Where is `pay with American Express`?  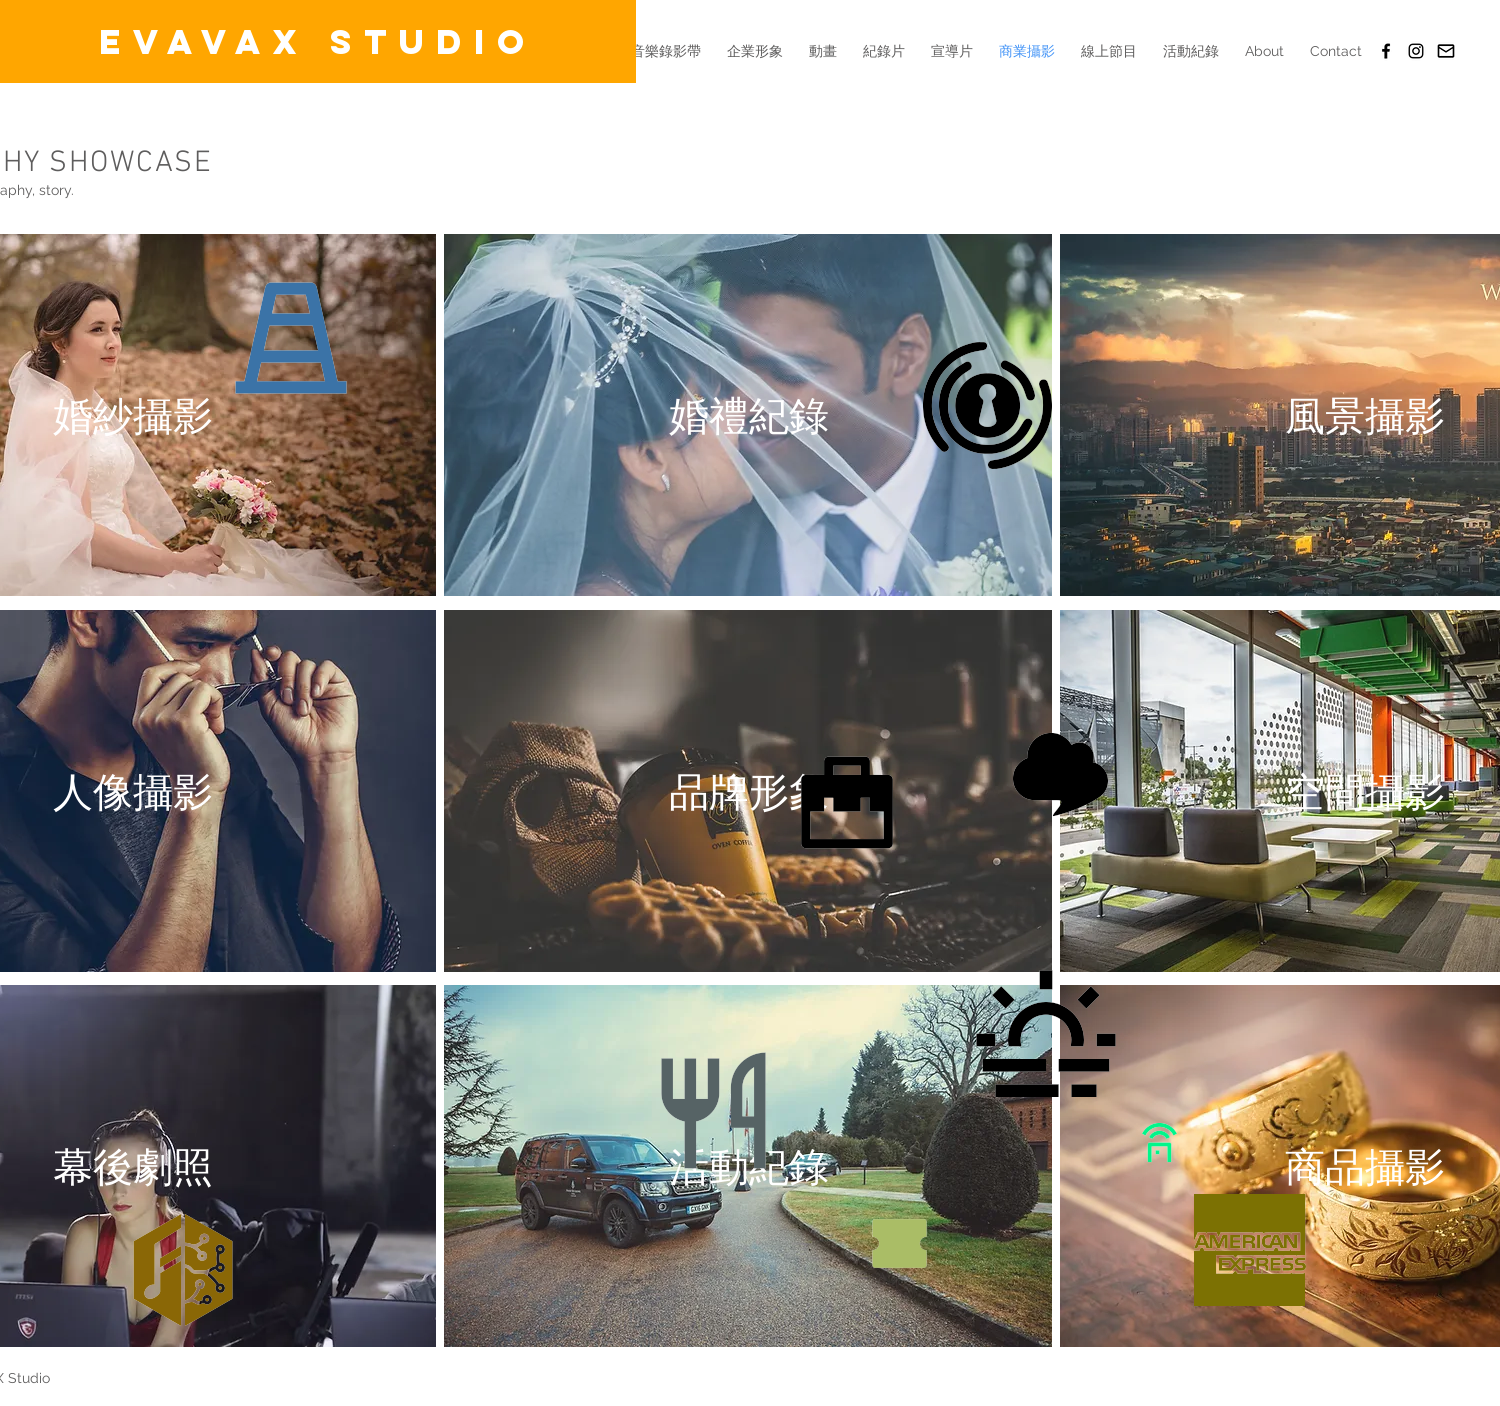 pay with American Express is located at coordinates (1250, 1250).